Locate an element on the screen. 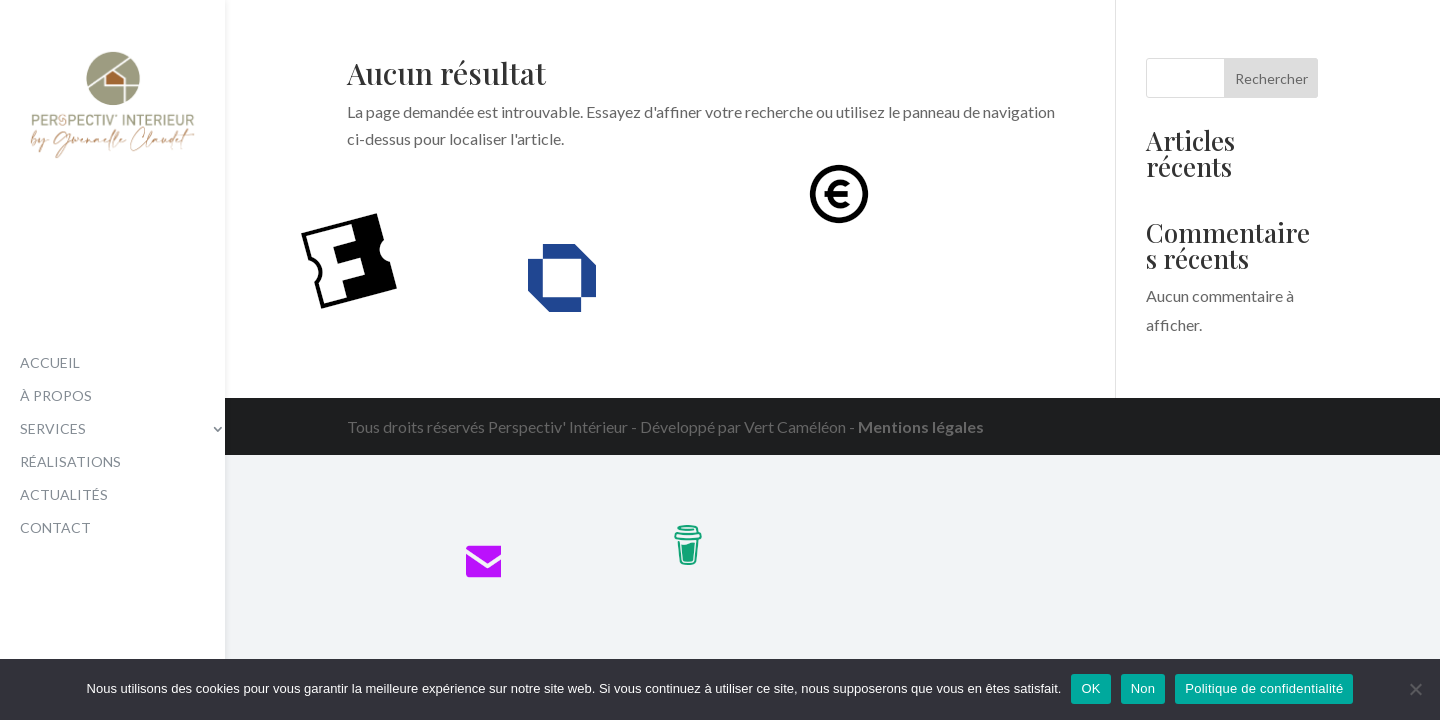  support the creator via Buy Me a Coffee is located at coordinates (688, 545).